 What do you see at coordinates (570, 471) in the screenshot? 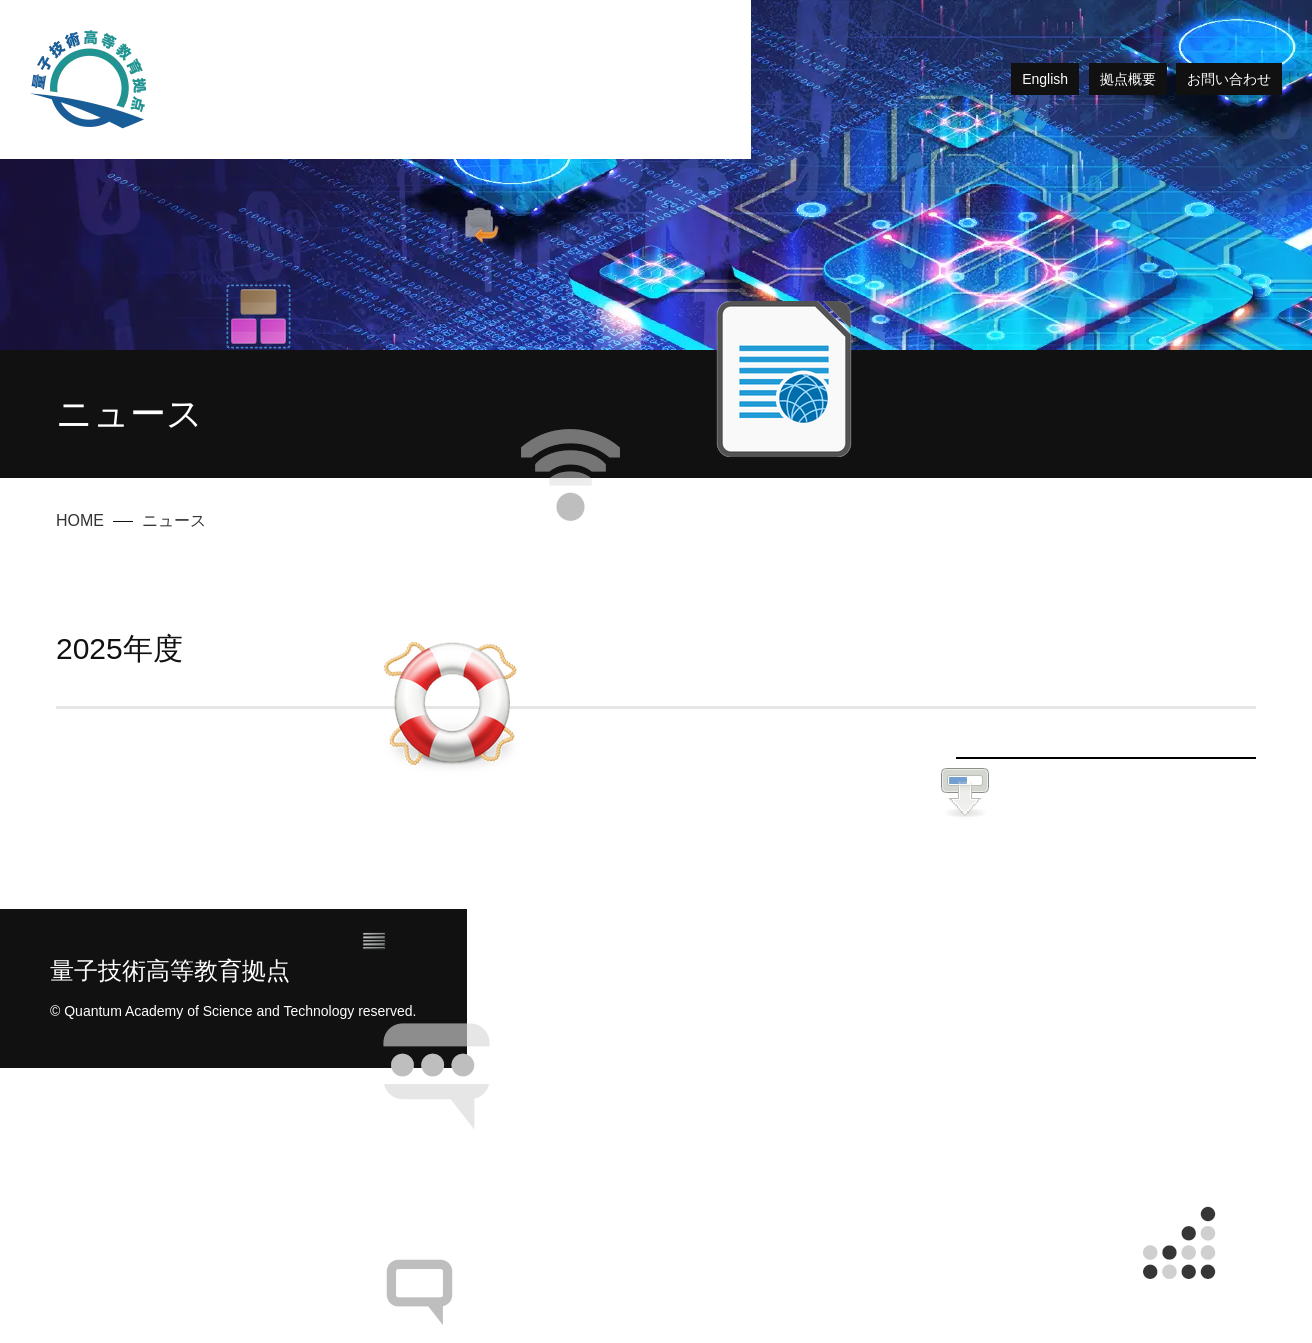
I see `indicates weak wireless network signal strength` at bounding box center [570, 471].